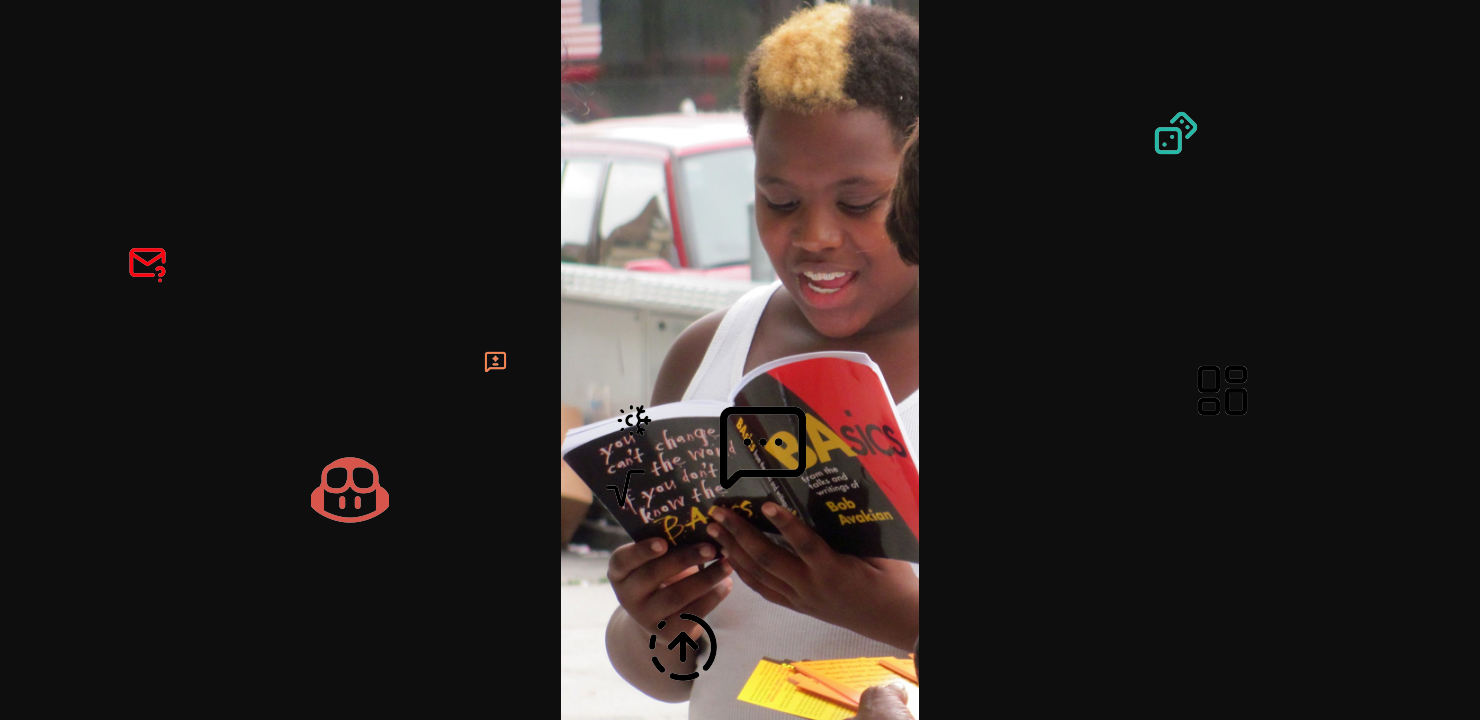 The height and width of the screenshot is (720, 1480). I want to click on view more messages or conversation options, so click(763, 446).